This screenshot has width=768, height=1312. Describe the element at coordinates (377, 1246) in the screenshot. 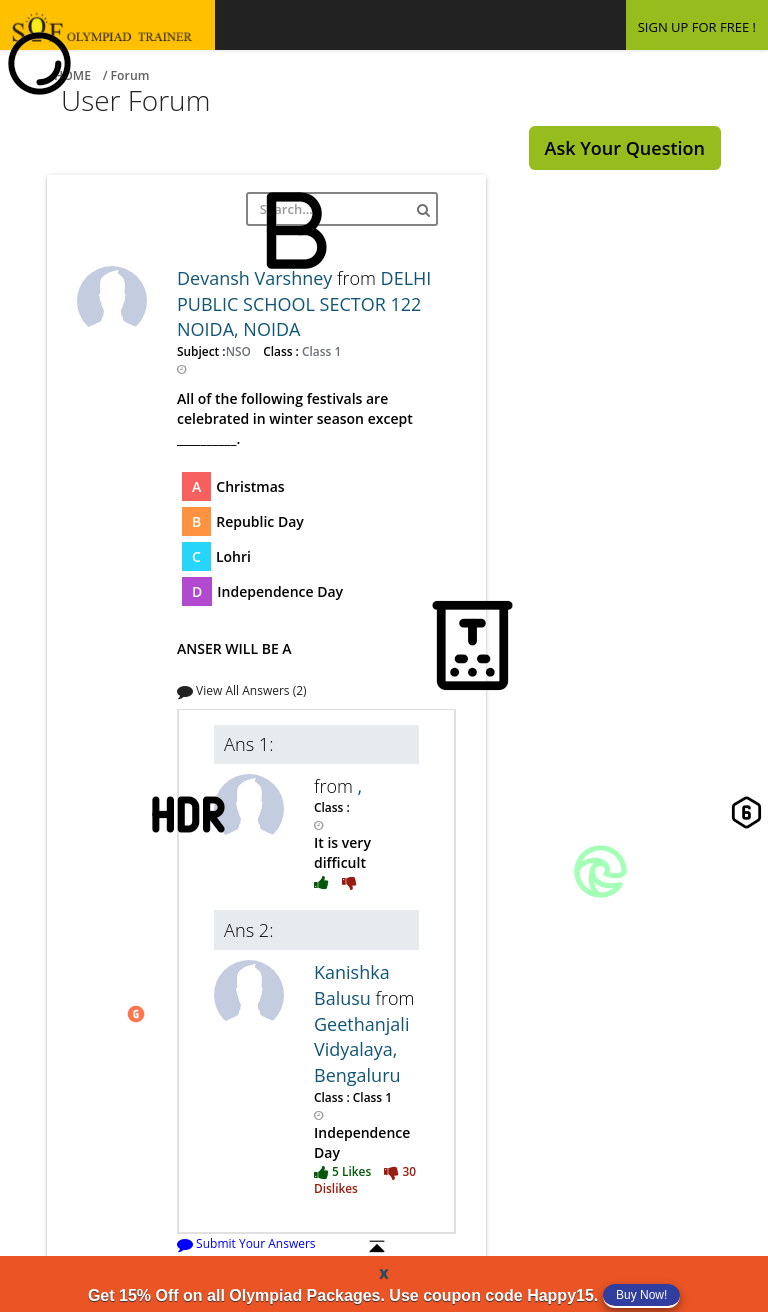

I see `collapse to top or minimize panel` at that location.